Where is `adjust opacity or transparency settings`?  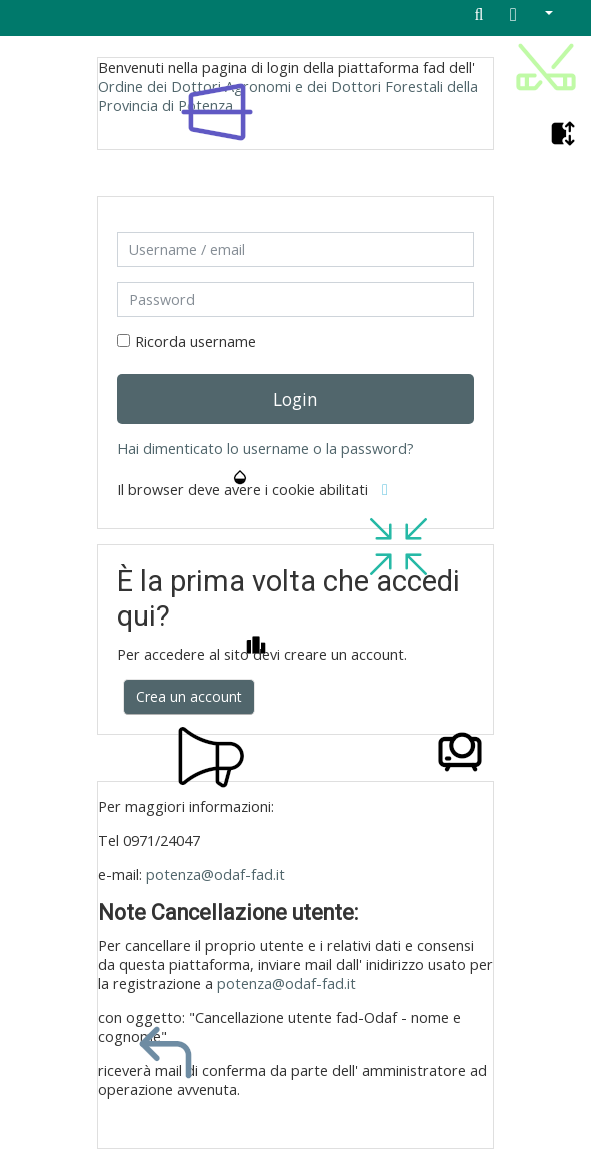
adjust opacity or transparency settings is located at coordinates (240, 477).